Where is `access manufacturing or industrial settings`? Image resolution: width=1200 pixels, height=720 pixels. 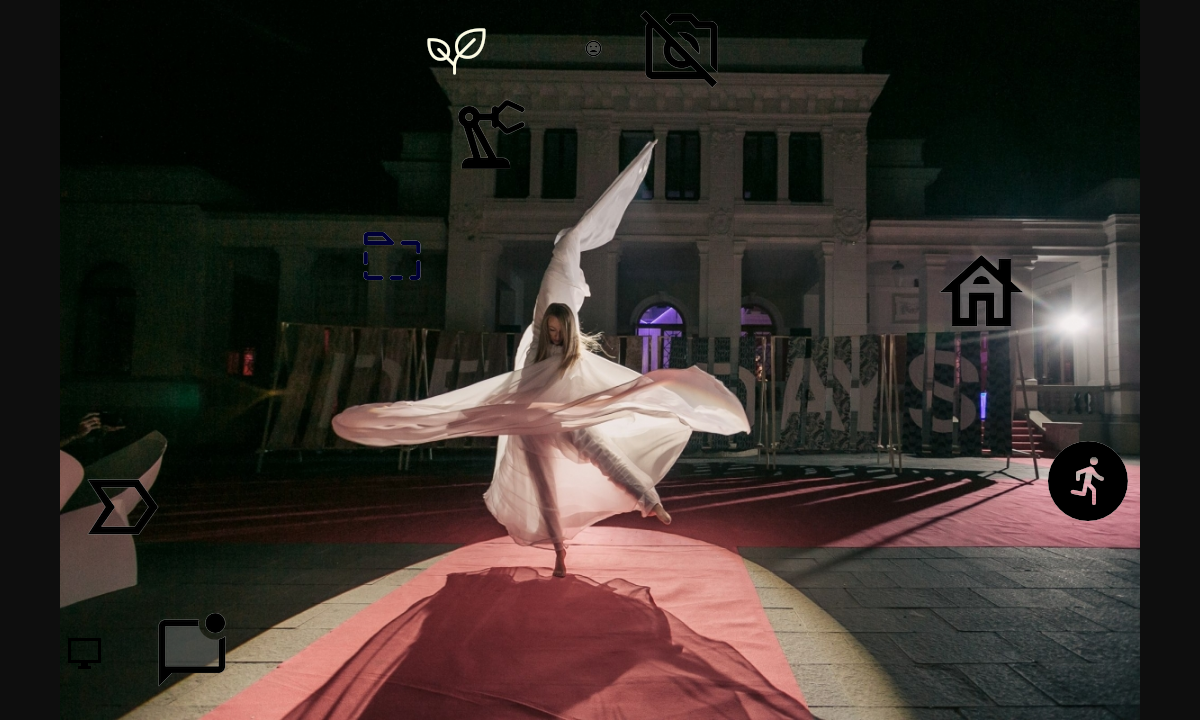 access manufacturing or industrial settings is located at coordinates (491, 135).